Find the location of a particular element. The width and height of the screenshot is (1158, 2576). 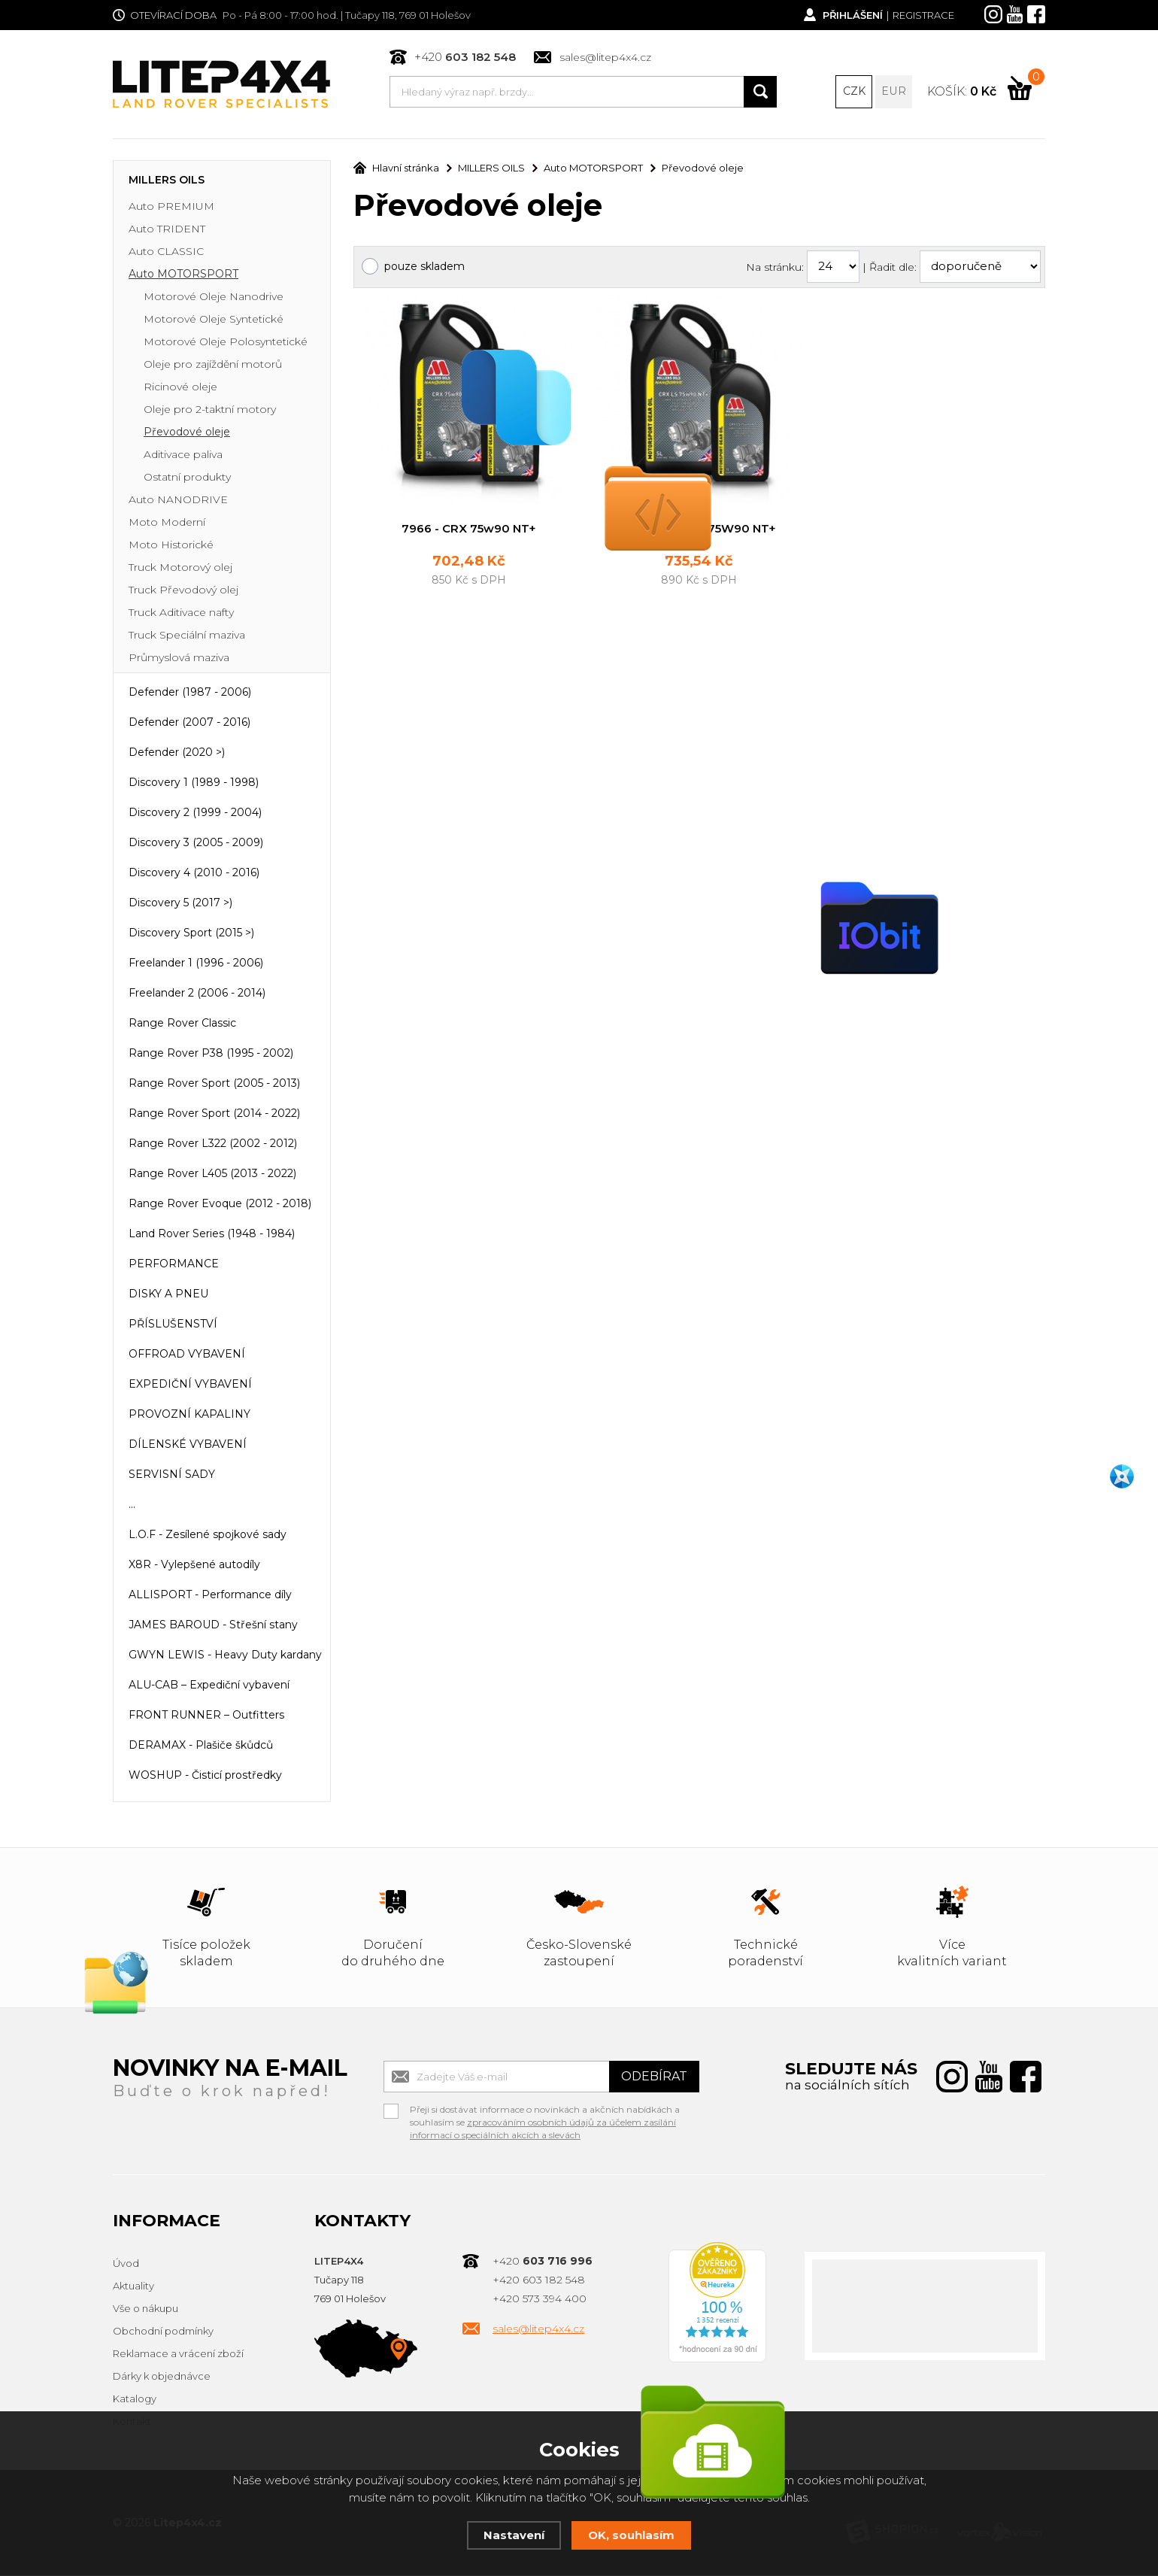

open folder containing code or development files is located at coordinates (658, 508).